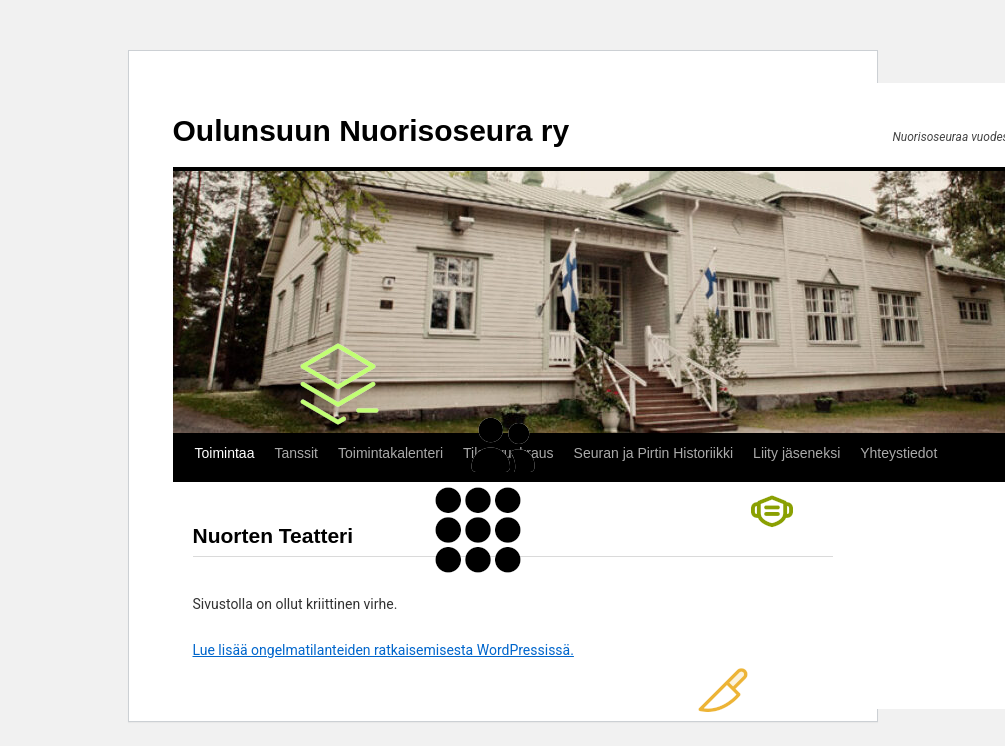  I want to click on remove a layer from the stack, so click(338, 384).